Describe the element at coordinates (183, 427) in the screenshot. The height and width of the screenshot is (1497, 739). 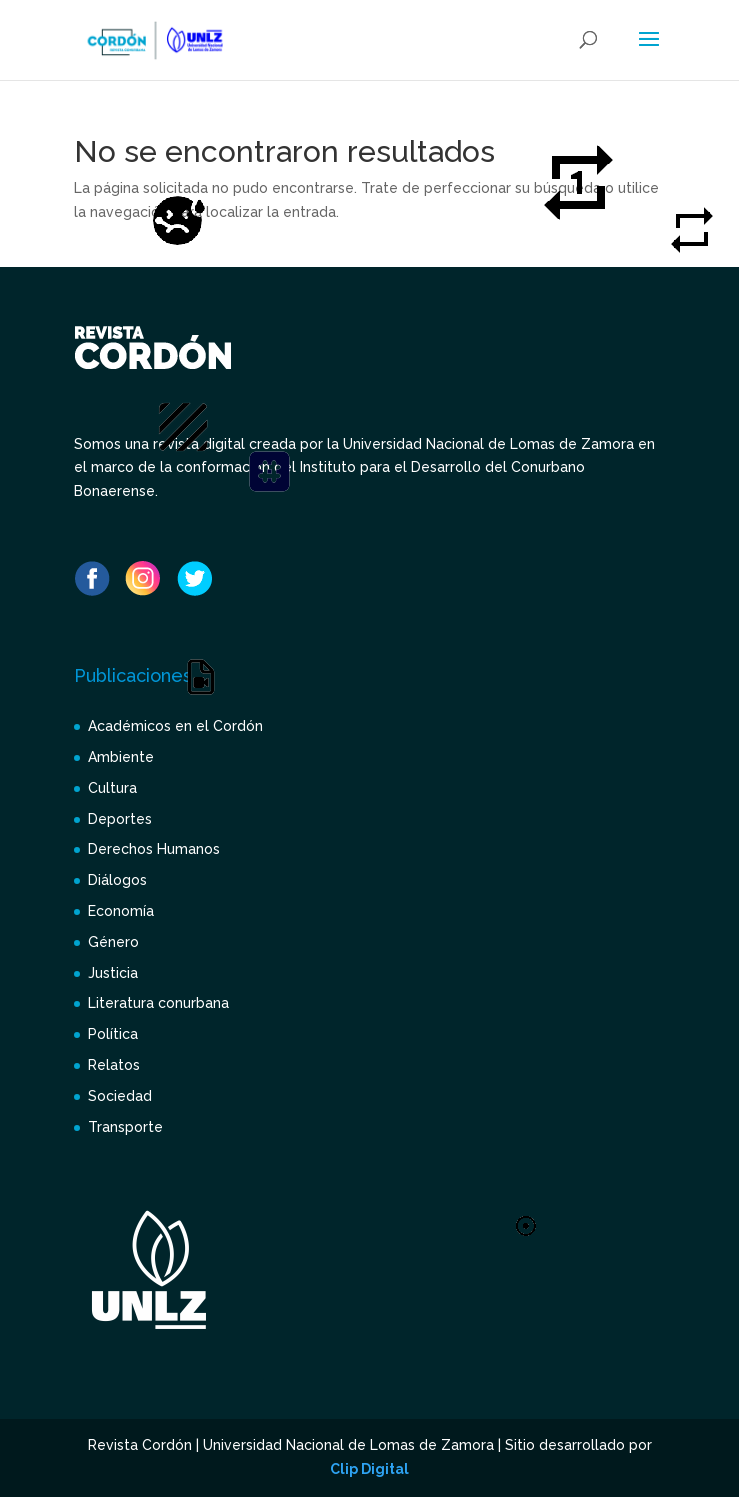
I see `apply a texture or pattern overlay` at that location.